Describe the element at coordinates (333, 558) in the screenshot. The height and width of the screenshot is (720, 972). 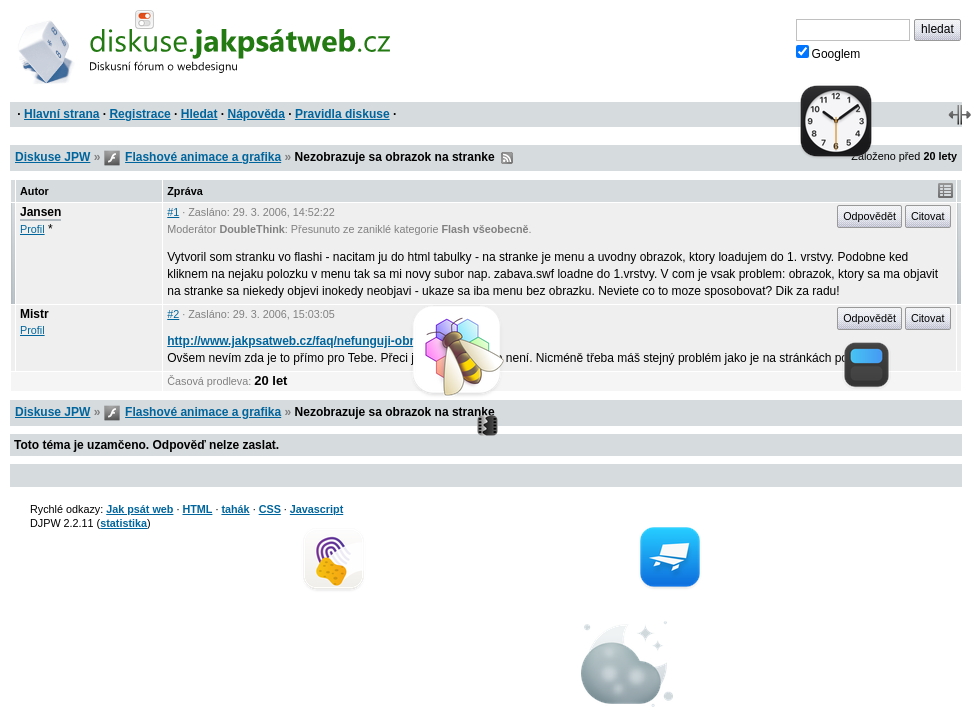
I see `open metadata cleaner app` at that location.